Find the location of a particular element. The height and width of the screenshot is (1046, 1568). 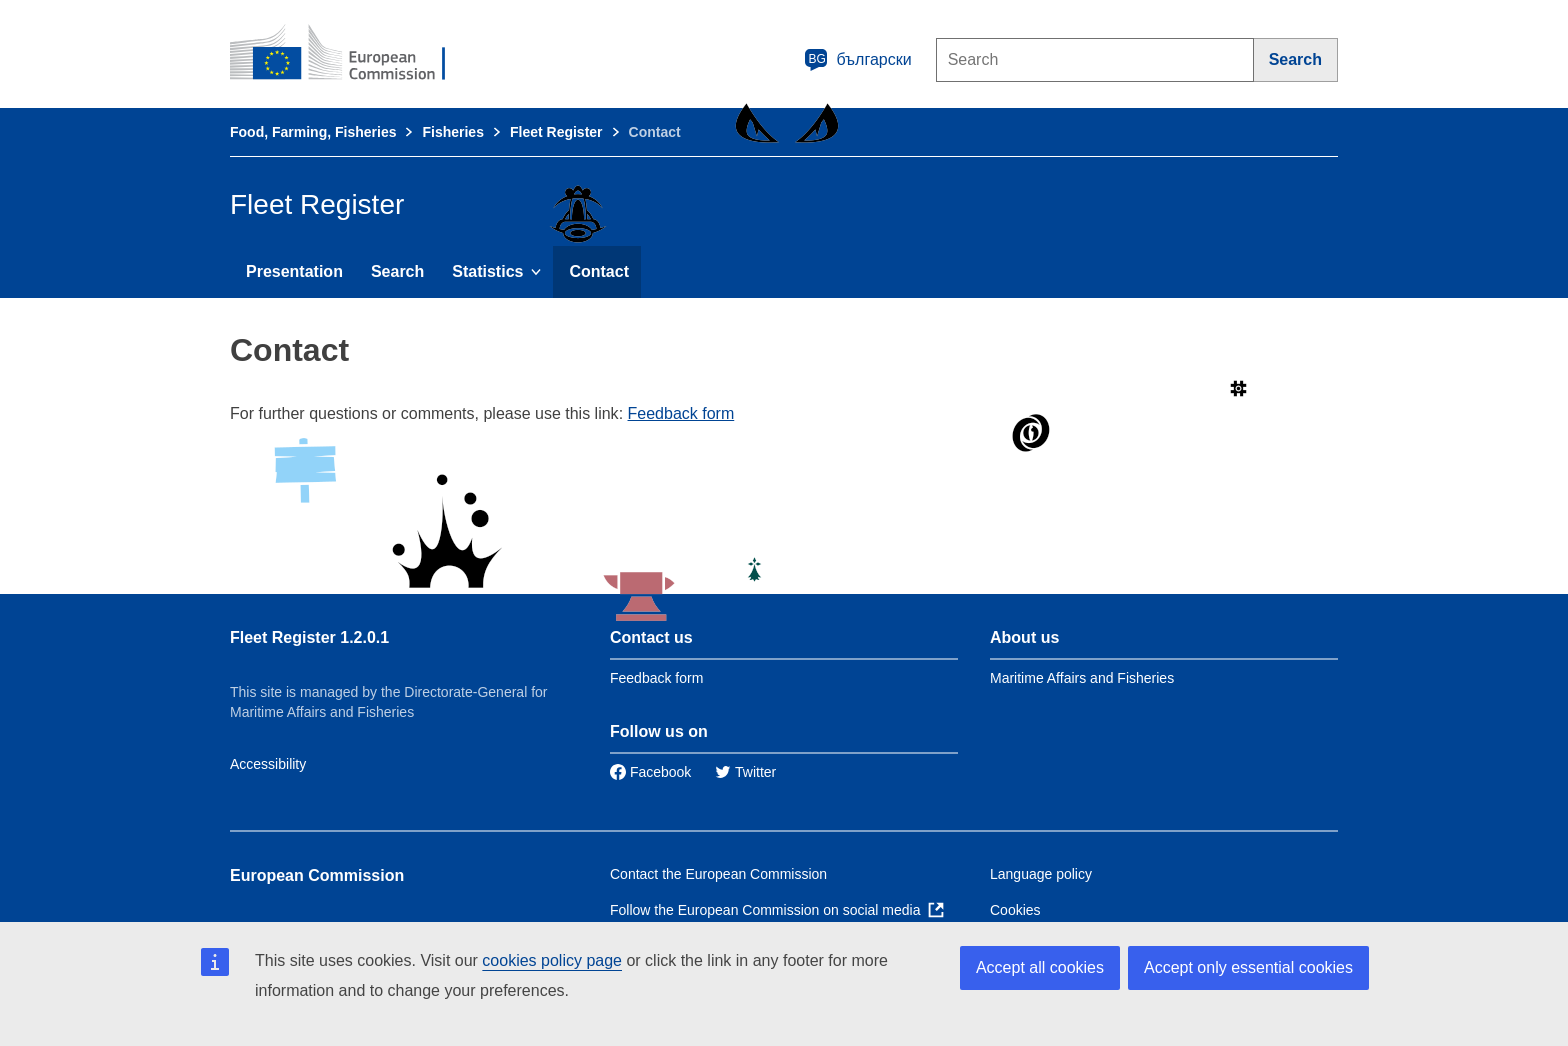

indicates a splash effect or water impact in gameplay is located at coordinates (448, 532).